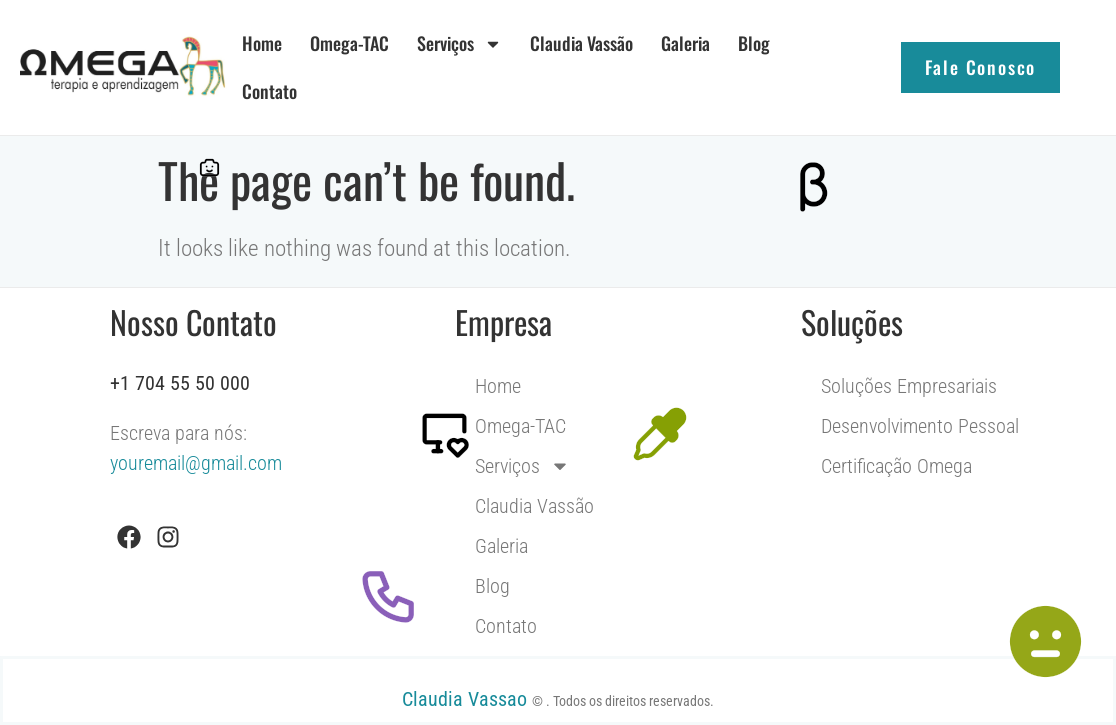  Describe the element at coordinates (389, 595) in the screenshot. I see `make a phone call` at that location.